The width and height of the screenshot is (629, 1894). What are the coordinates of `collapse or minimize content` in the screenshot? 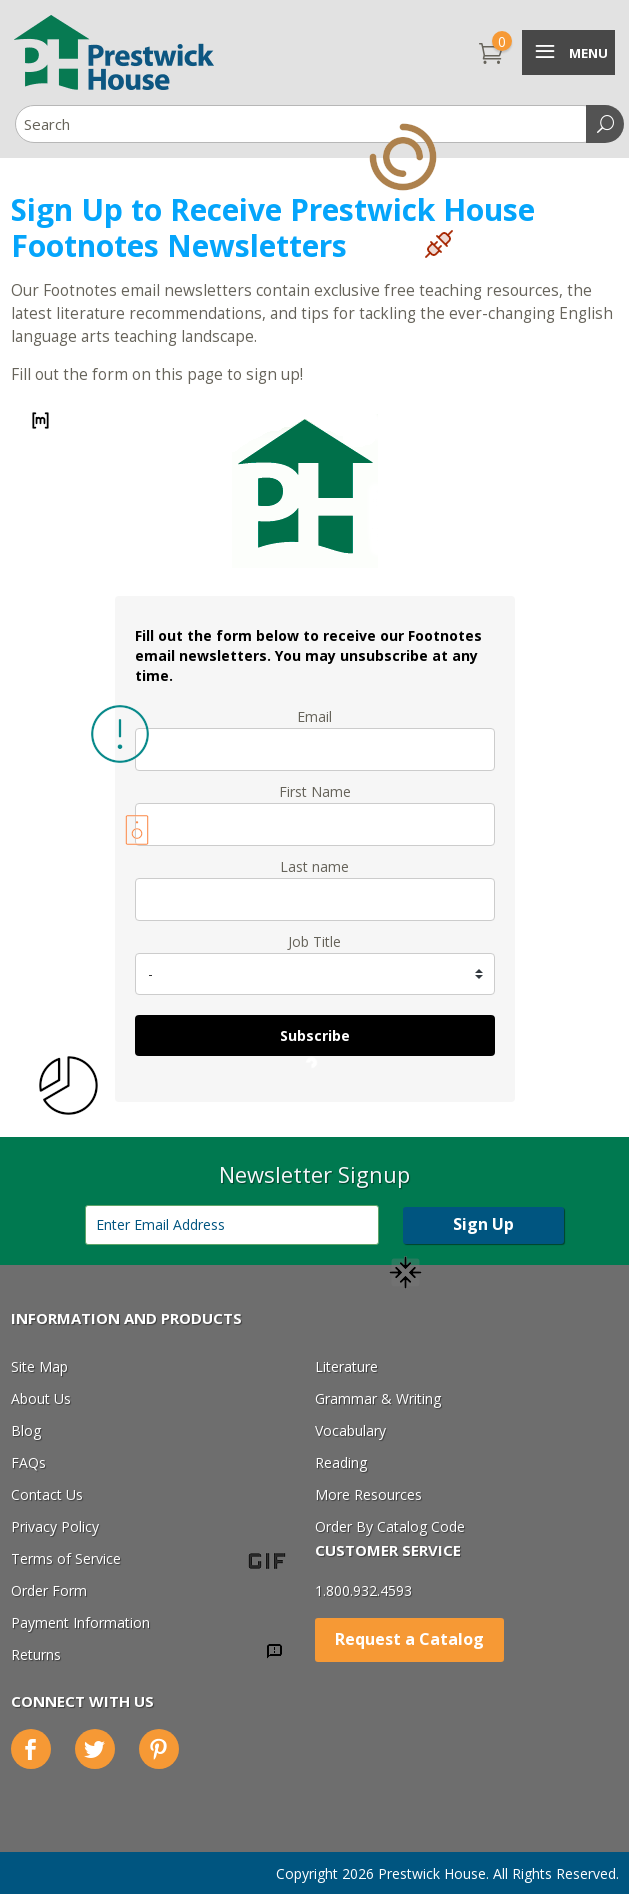 It's located at (405, 1272).